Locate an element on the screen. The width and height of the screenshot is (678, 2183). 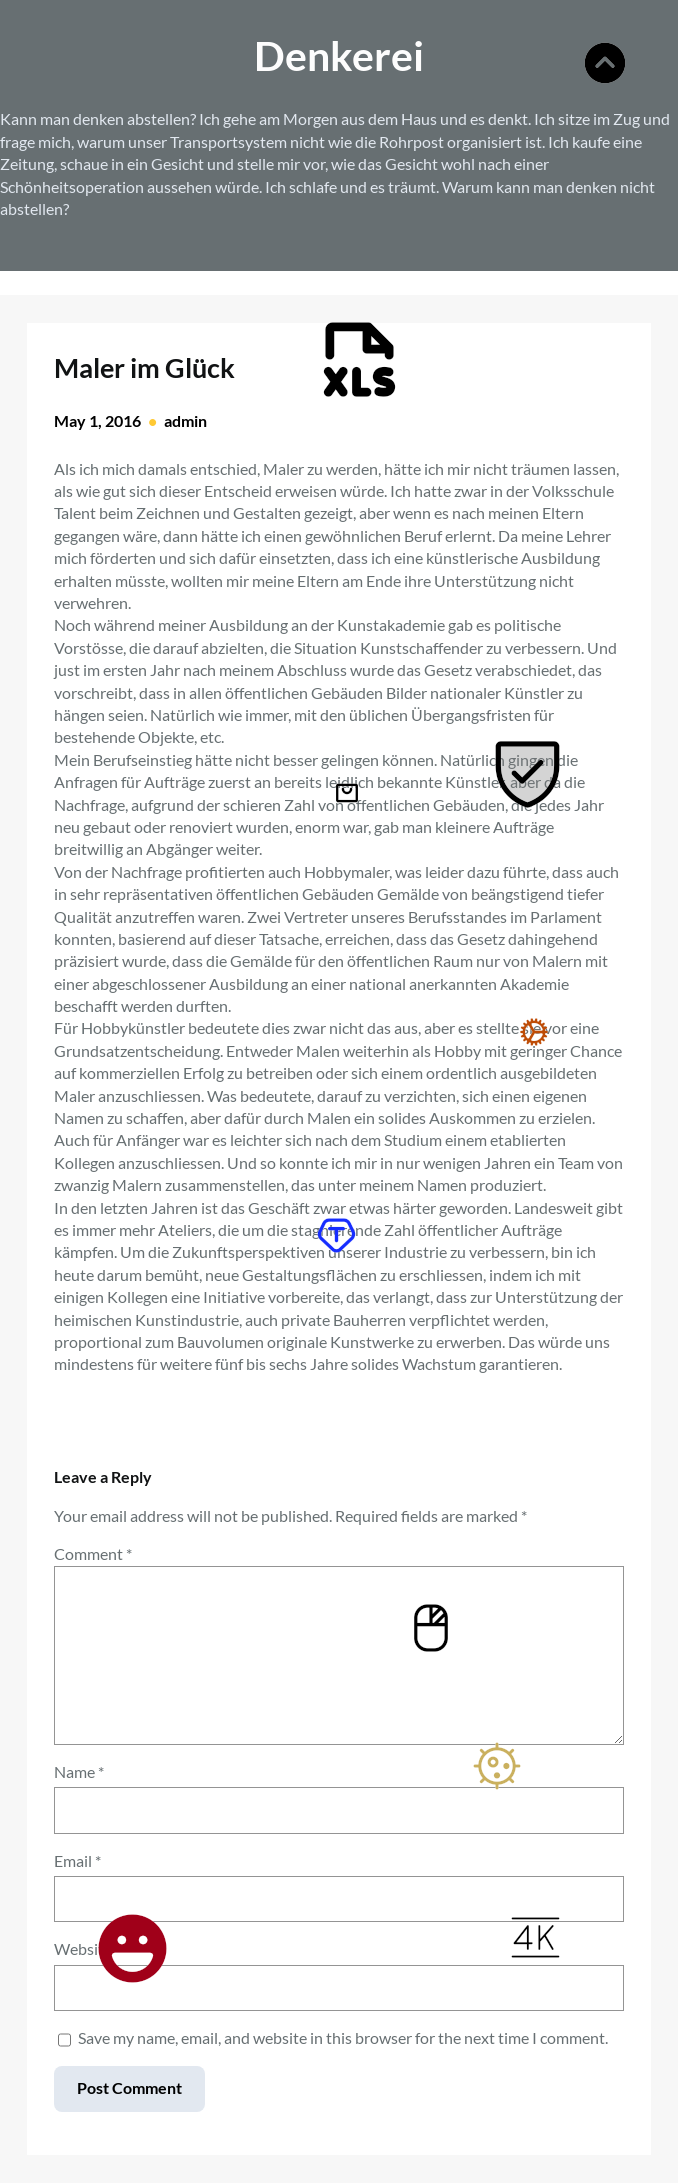
access settings is located at coordinates (534, 1032).